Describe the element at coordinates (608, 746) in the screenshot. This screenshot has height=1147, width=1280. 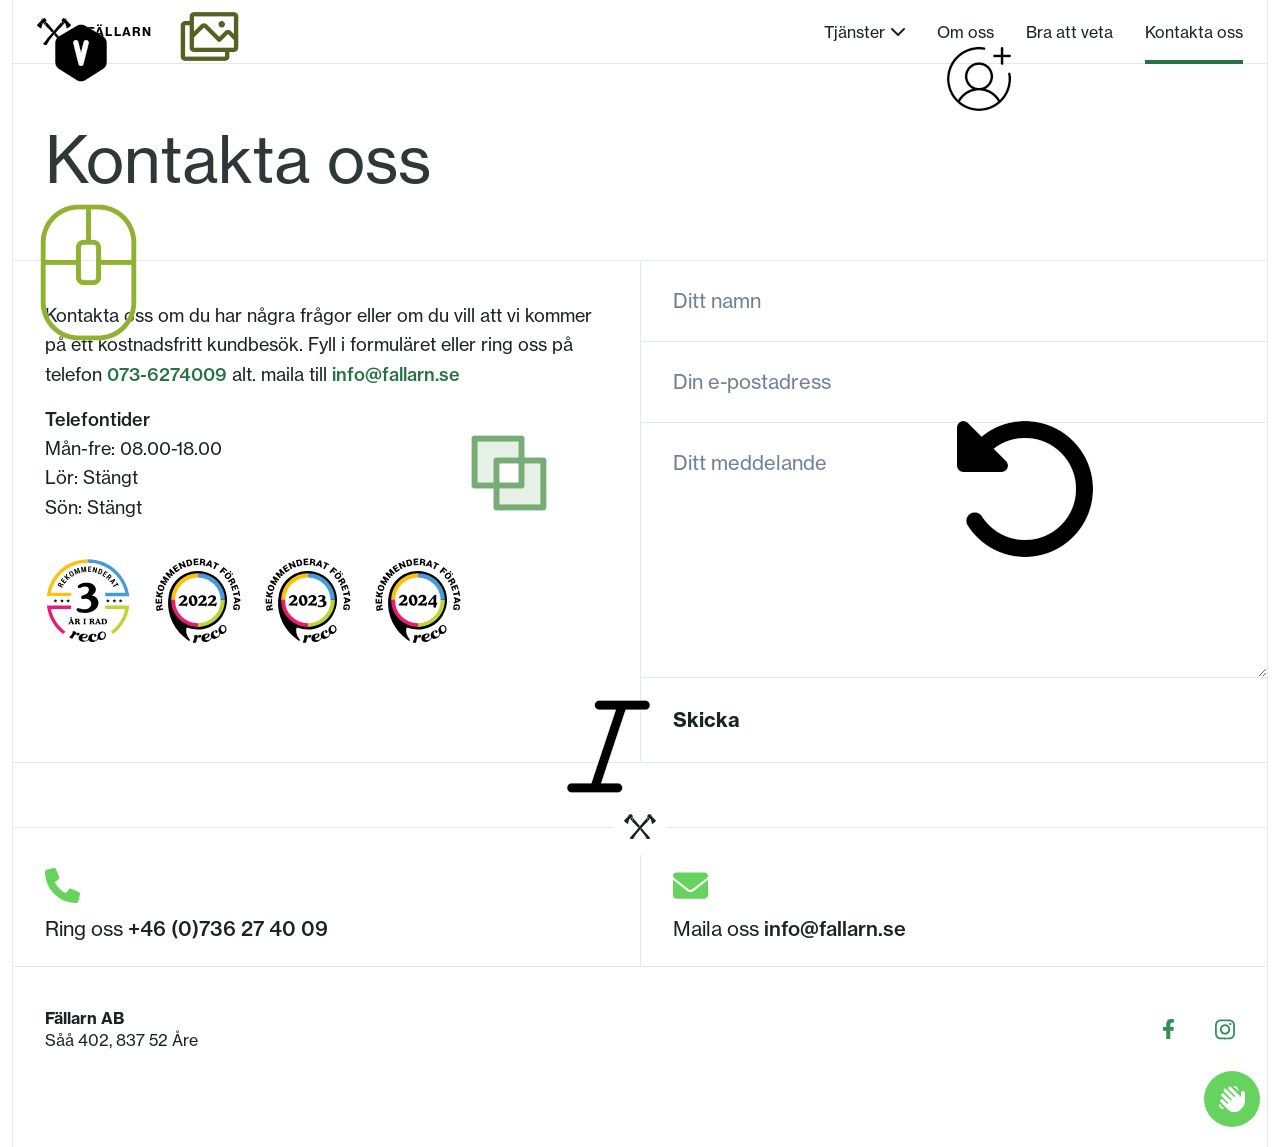
I see `apply italic formatting to selected text` at that location.